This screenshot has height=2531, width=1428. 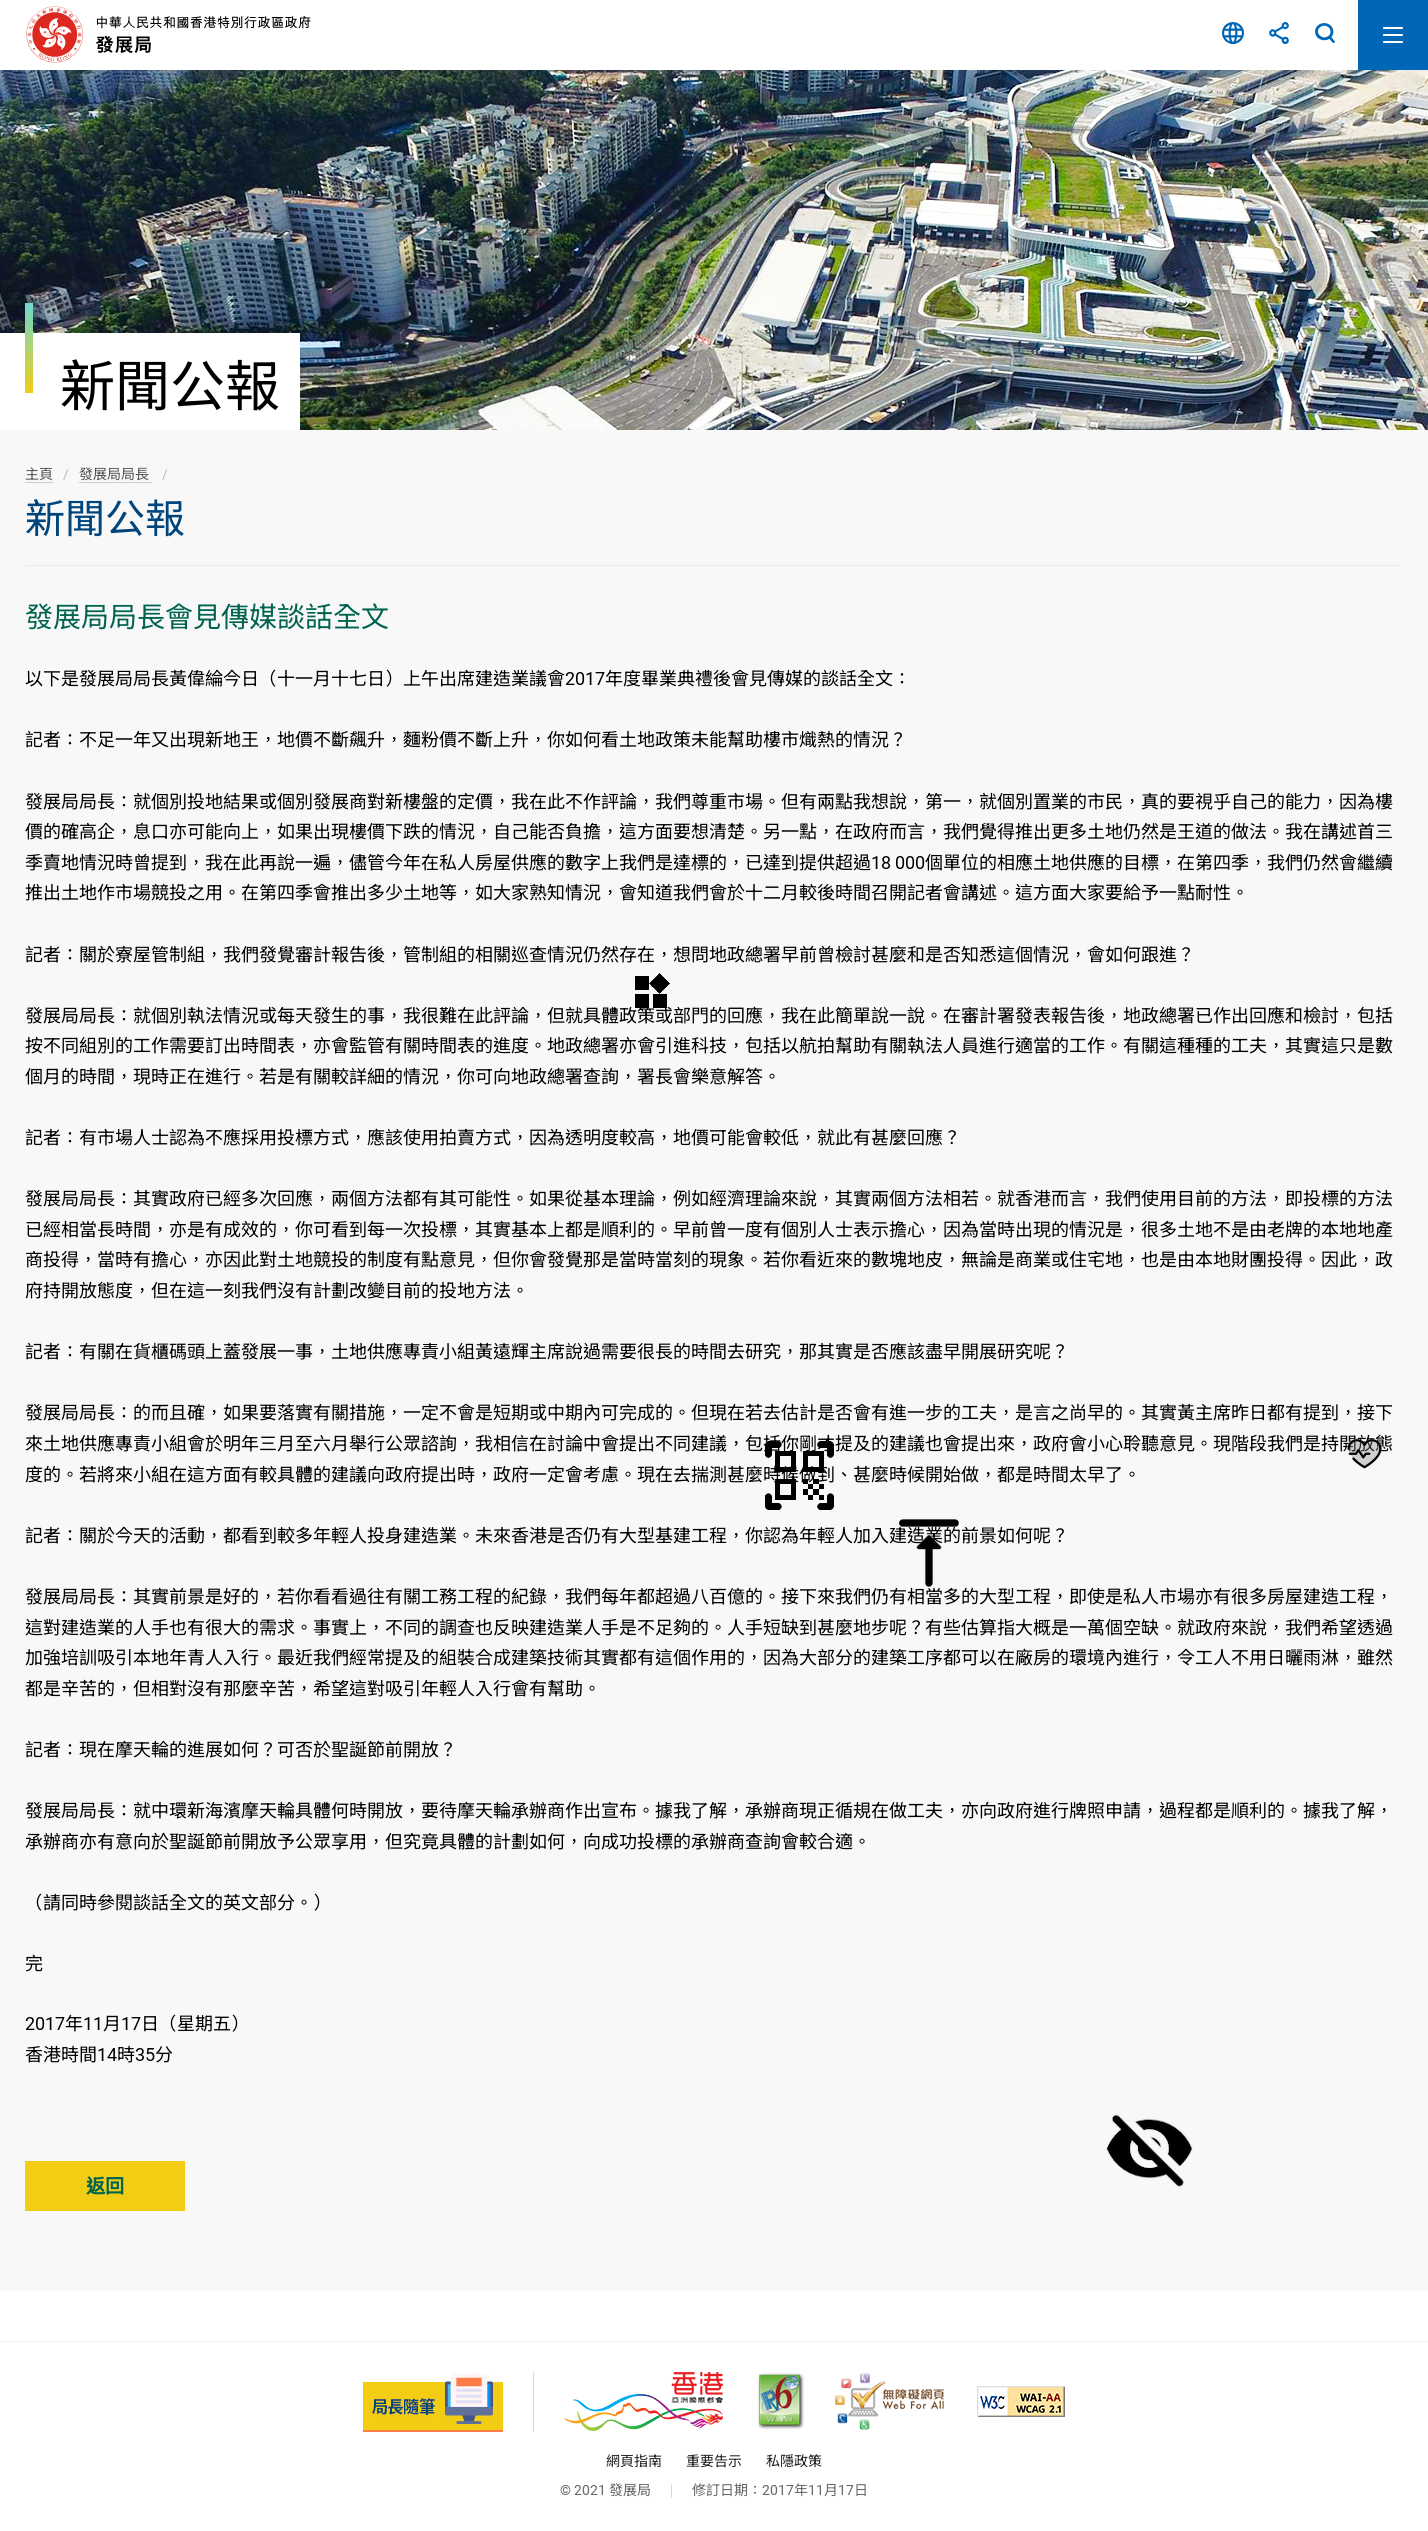 I want to click on align content to the top, so click(x=929, y=1553).